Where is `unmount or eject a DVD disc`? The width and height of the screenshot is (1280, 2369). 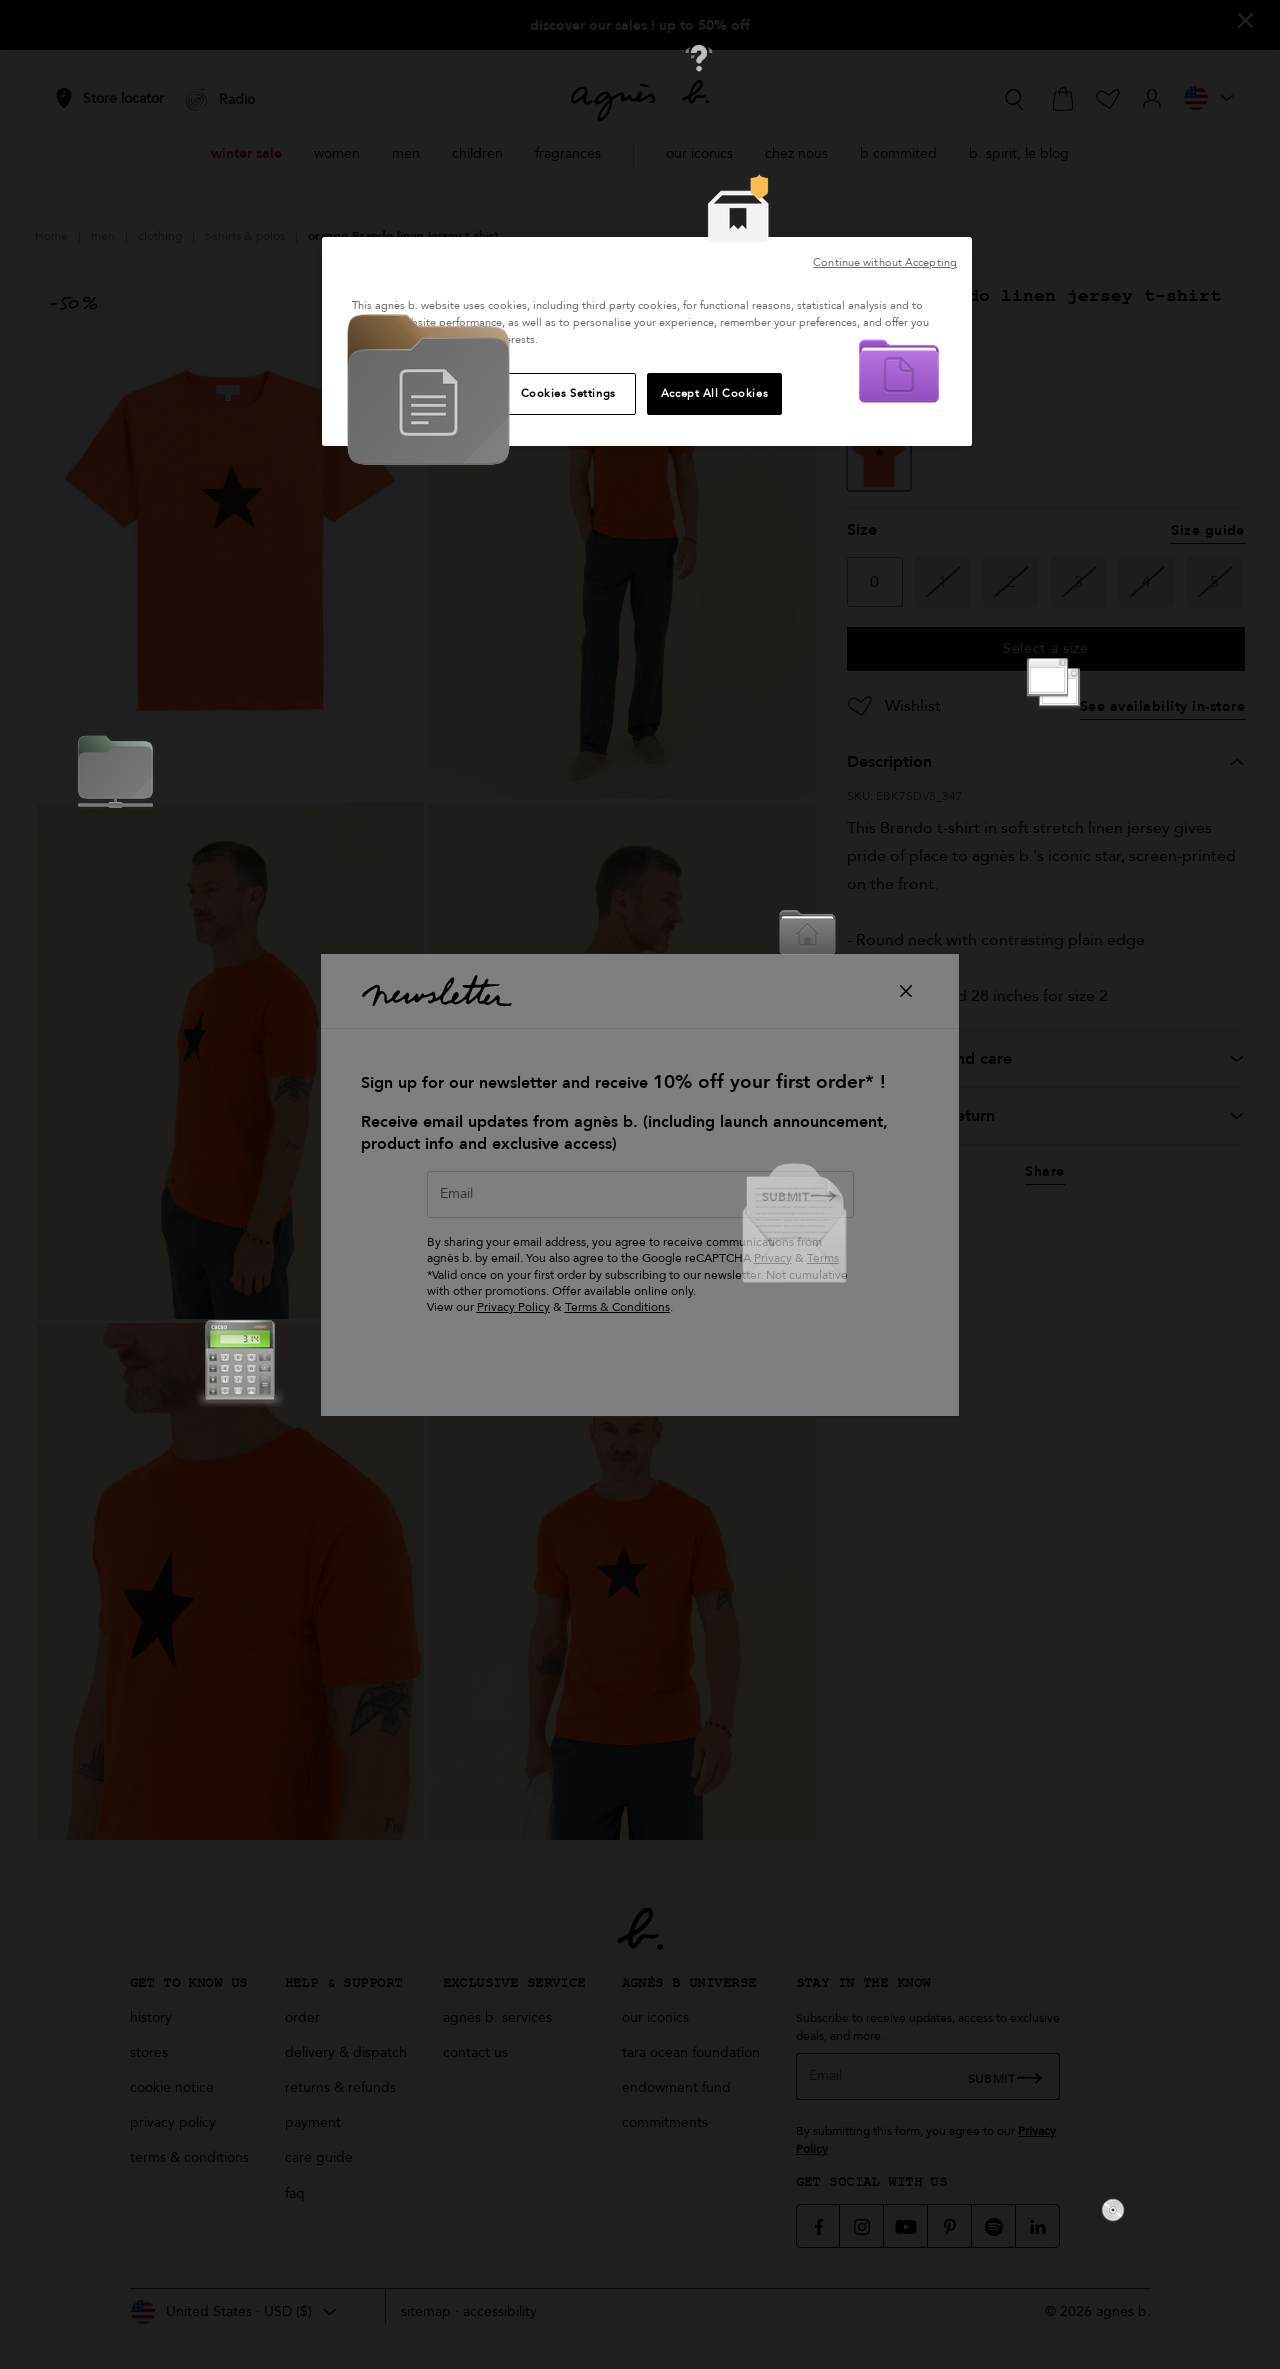 unmount or eject a DVD disc is located at coordinates (1113, 2210).